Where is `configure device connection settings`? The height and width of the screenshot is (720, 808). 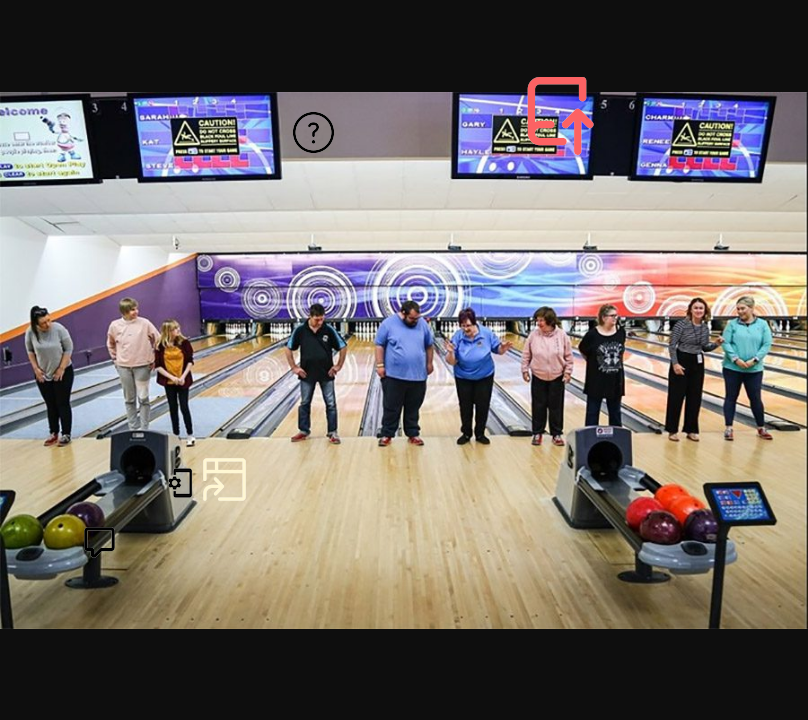
configure device connection settings is located at coordinates (180, 483).